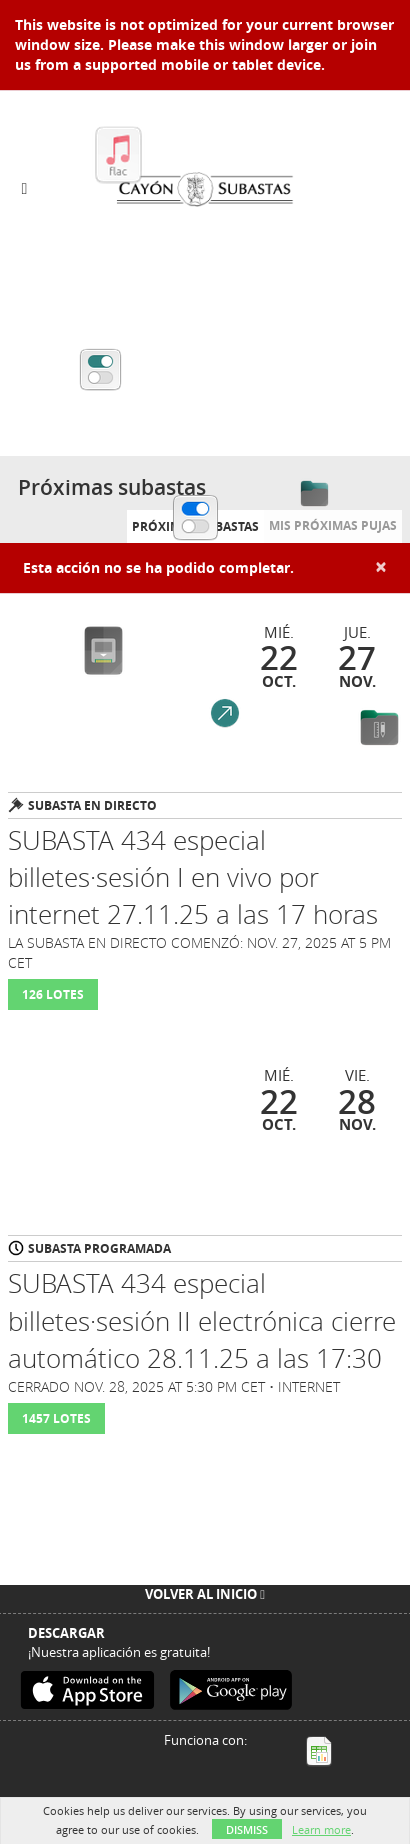 The height and width of the screenshot is (1844, 410). What do you see at coordinates (379, 727) in the screenshot?
I see `access your templates folder` at bounding box center [379, 727].